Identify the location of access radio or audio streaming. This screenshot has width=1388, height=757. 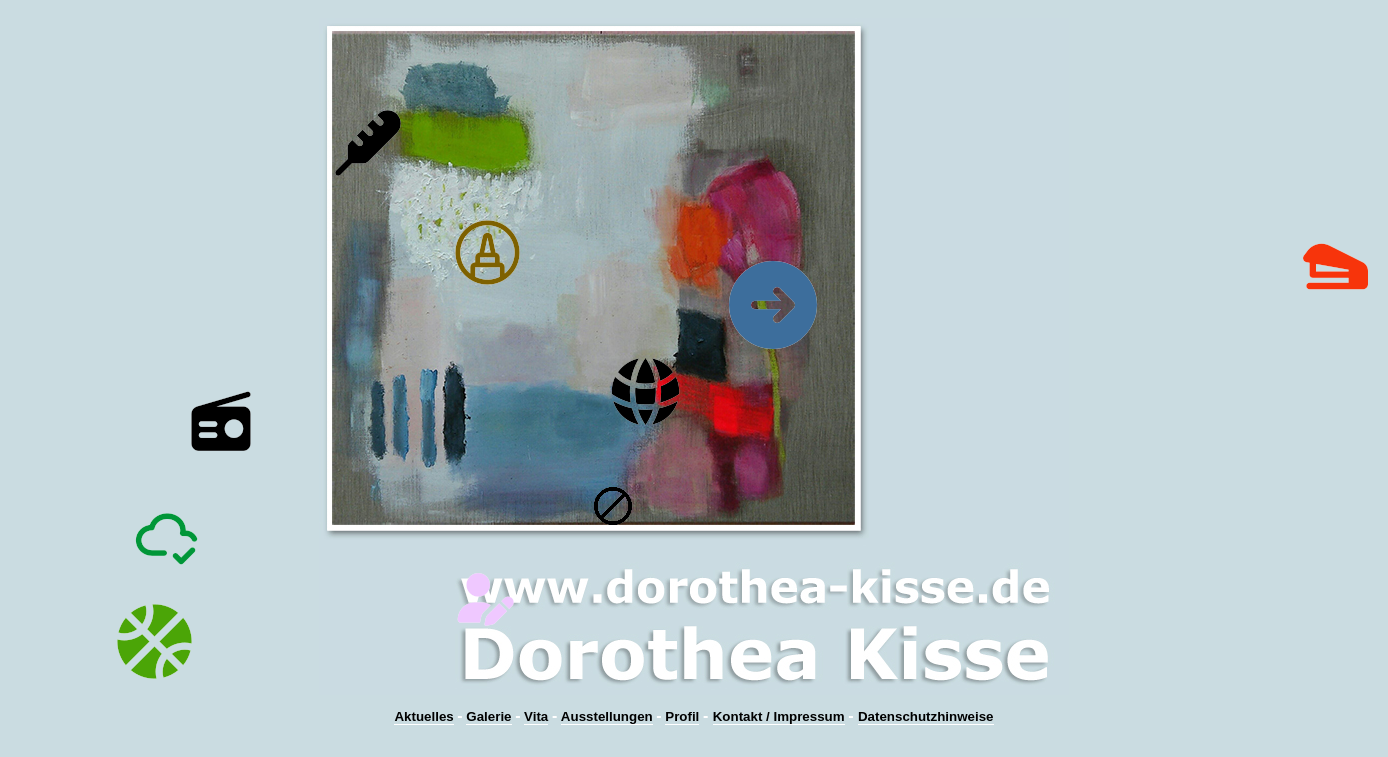
(221, 425).